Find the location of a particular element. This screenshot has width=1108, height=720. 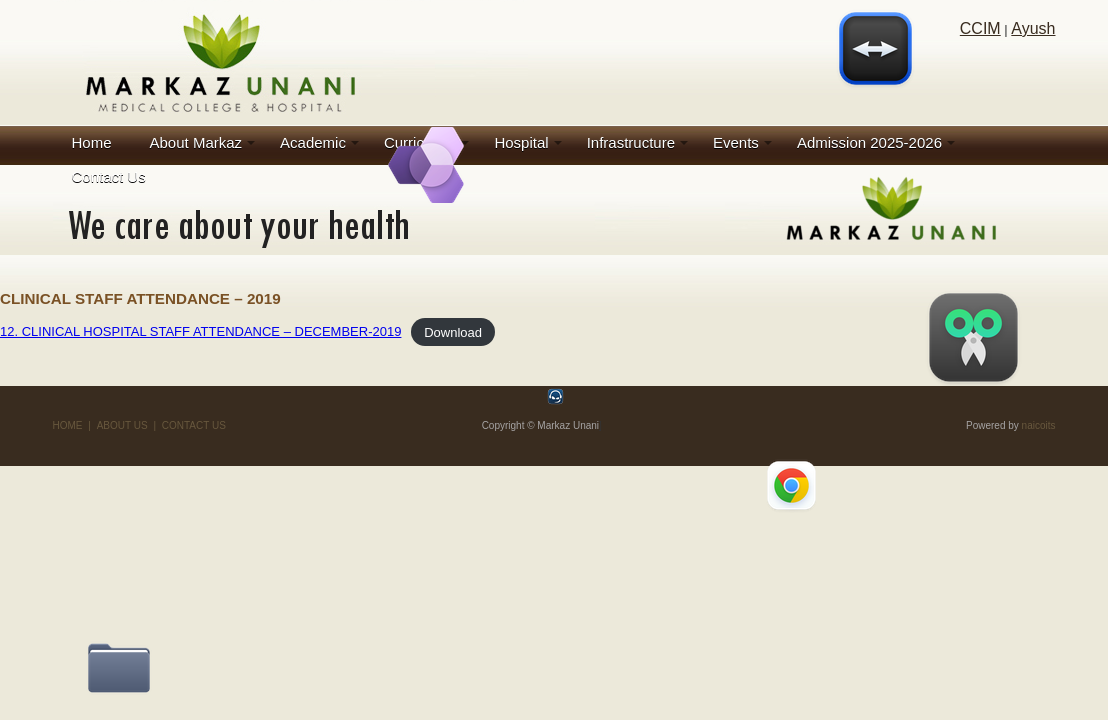

open copyq clipboard manager is located at coordinates (973, 337).